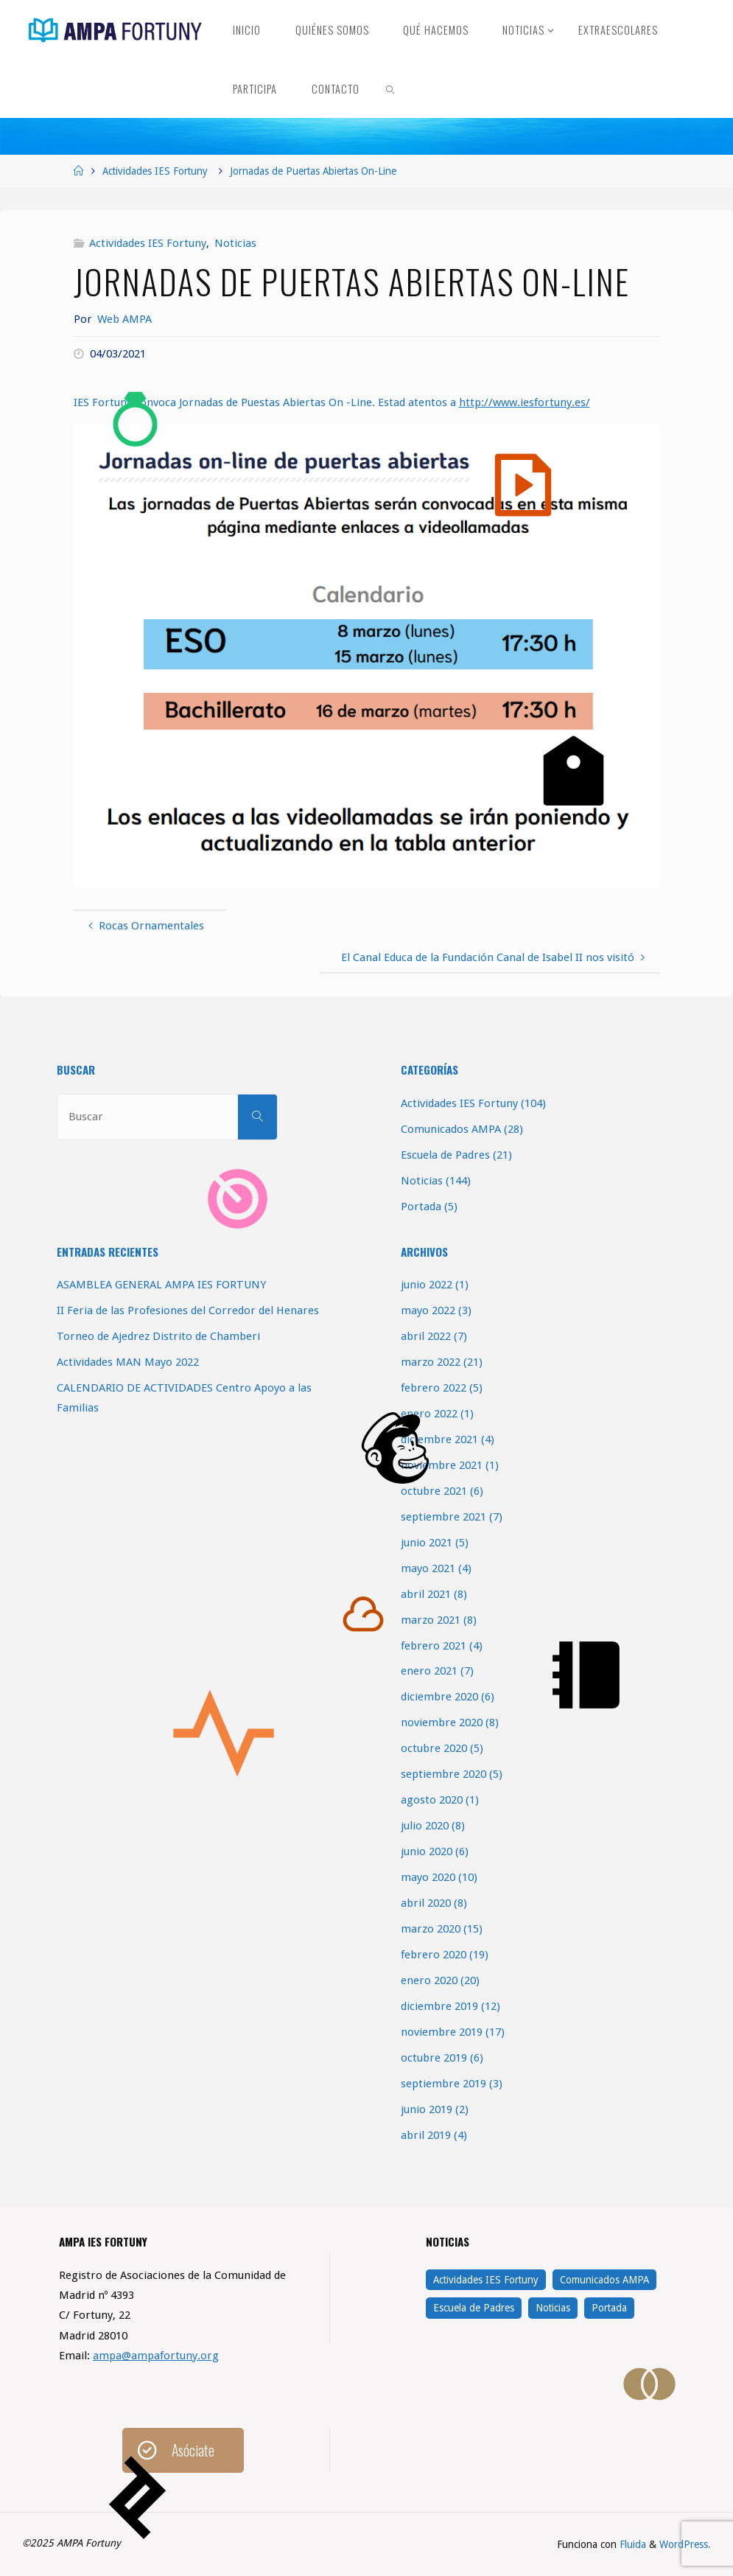 The width and height of the screenshot is (733, 2576). What do you see at coordinates (586, 1675) in the screenshot?
I see `view booklet or documentation` at bounding box center [586, 1675].